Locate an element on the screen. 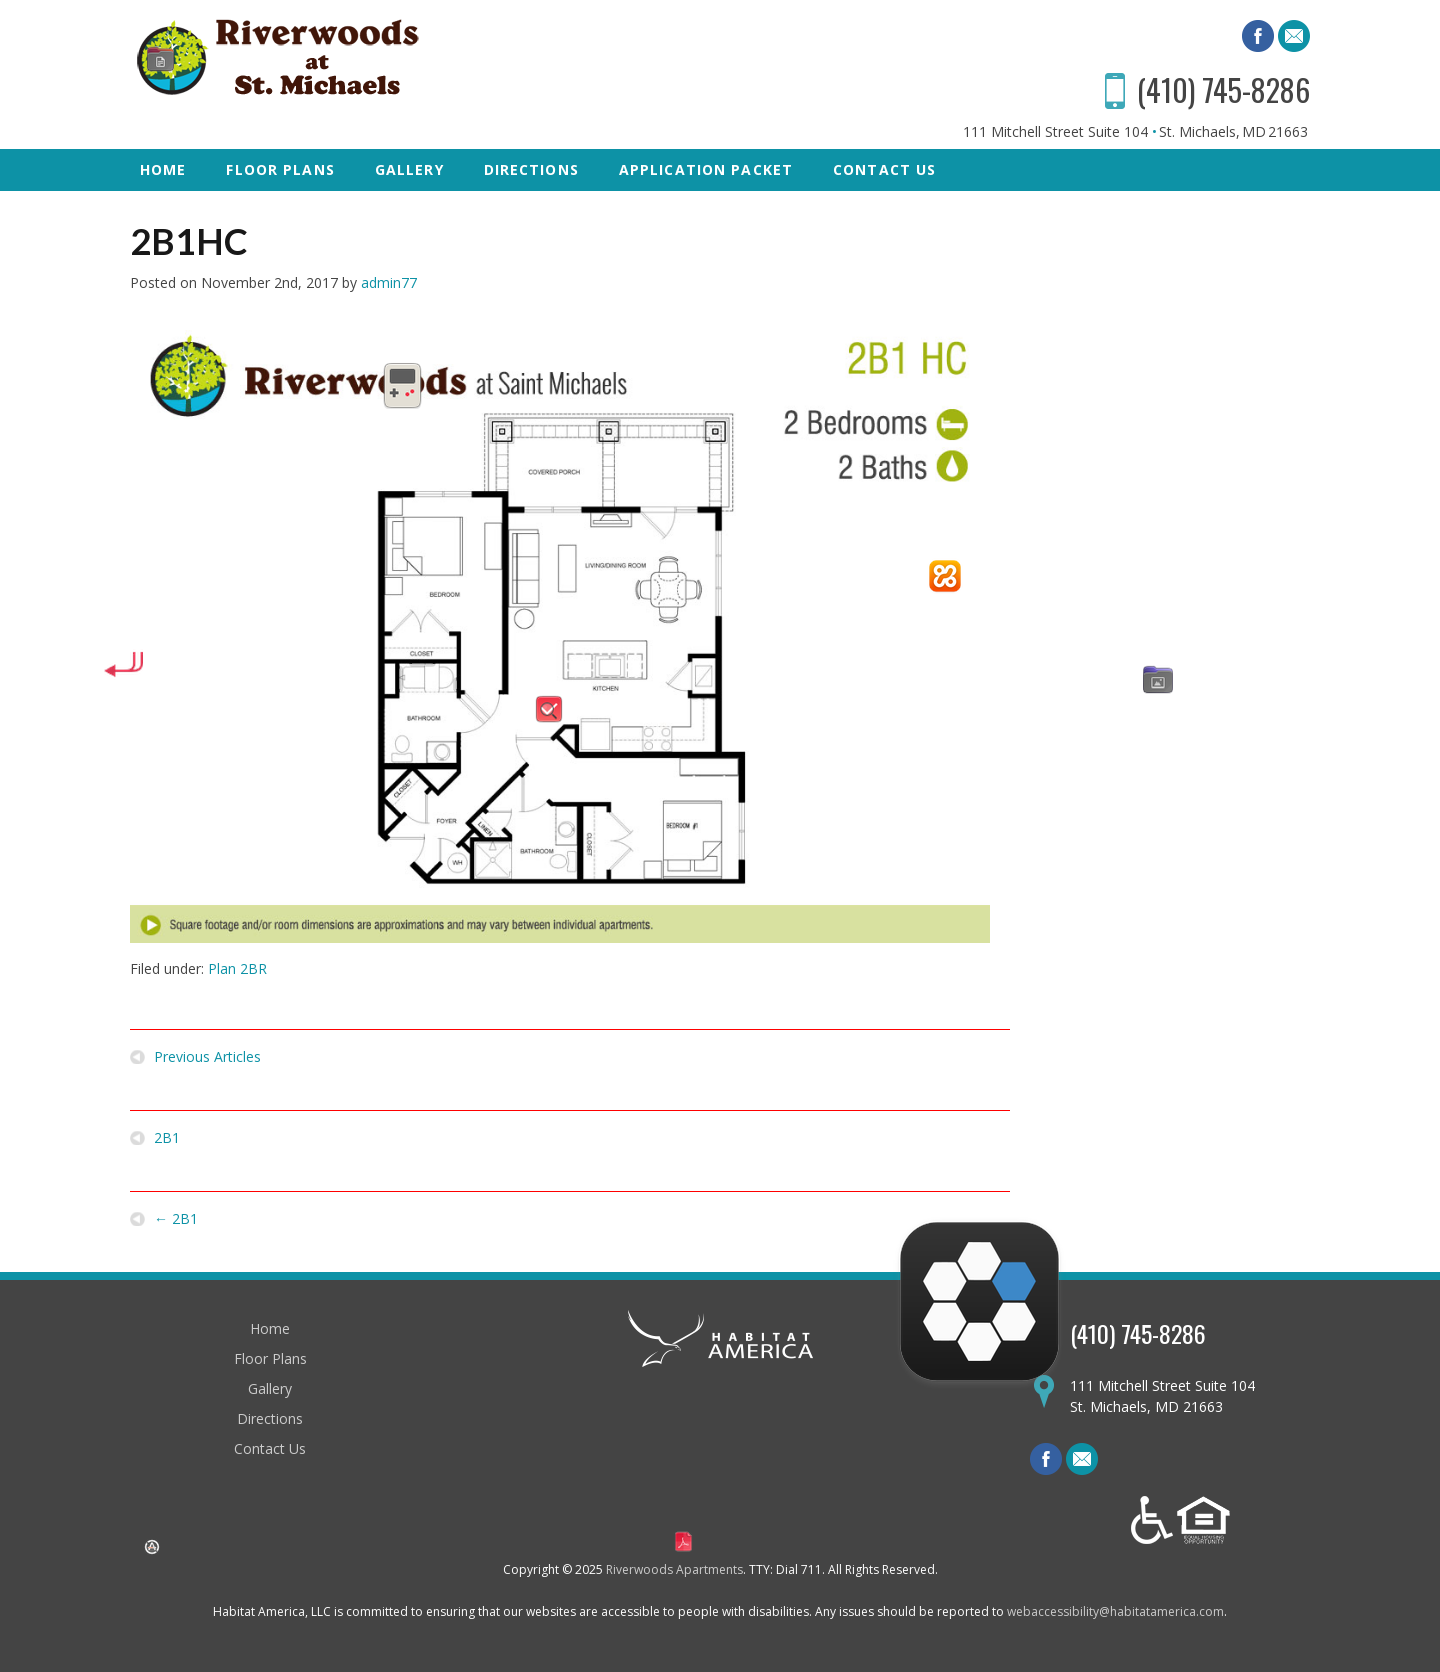 Image resolution: width=1440 pixels, height=1672 pixels. launch xampp local server application is located at coordinates (945, 576).